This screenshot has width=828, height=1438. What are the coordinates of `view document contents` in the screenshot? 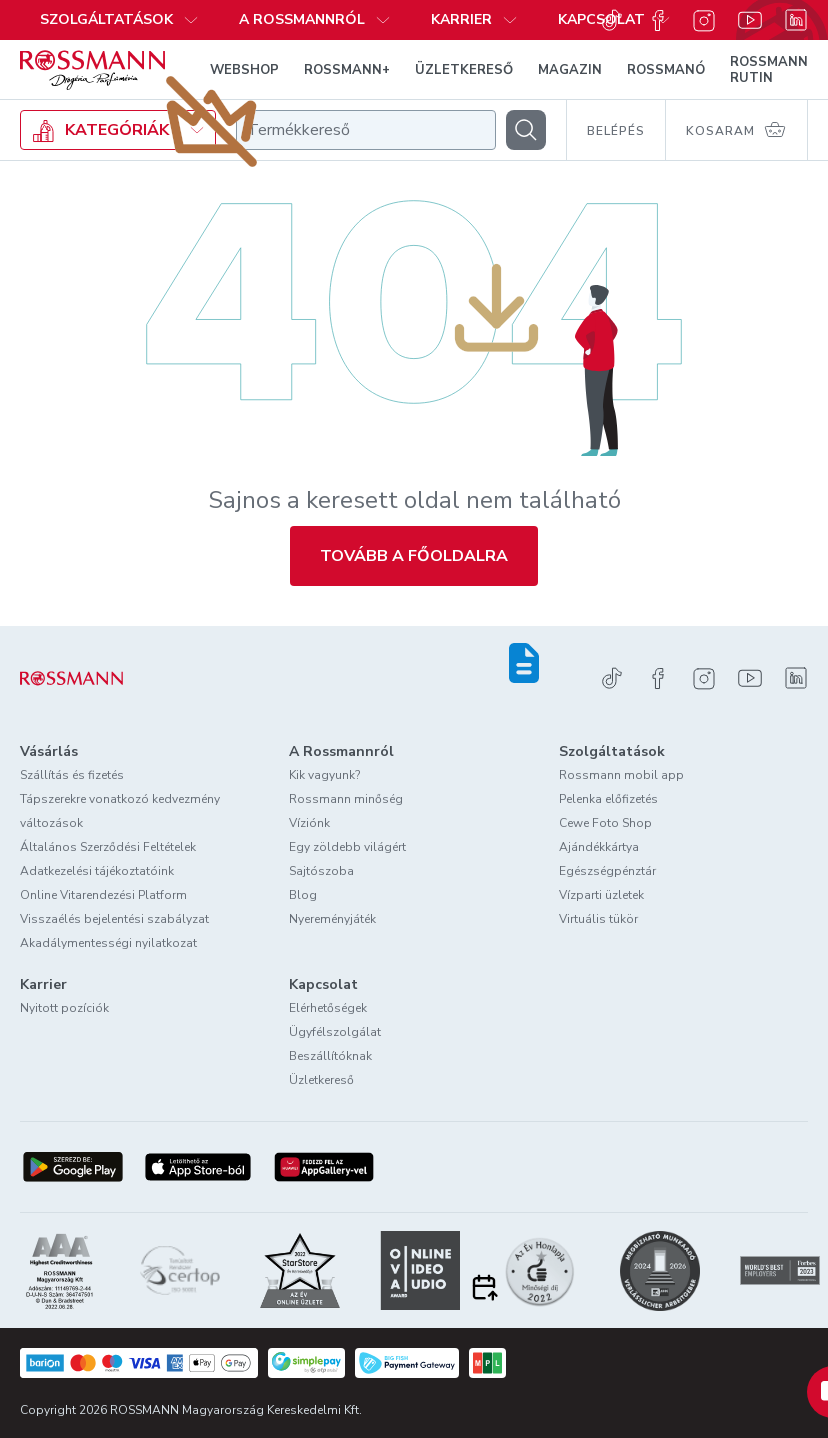 It's located at (524, 663).